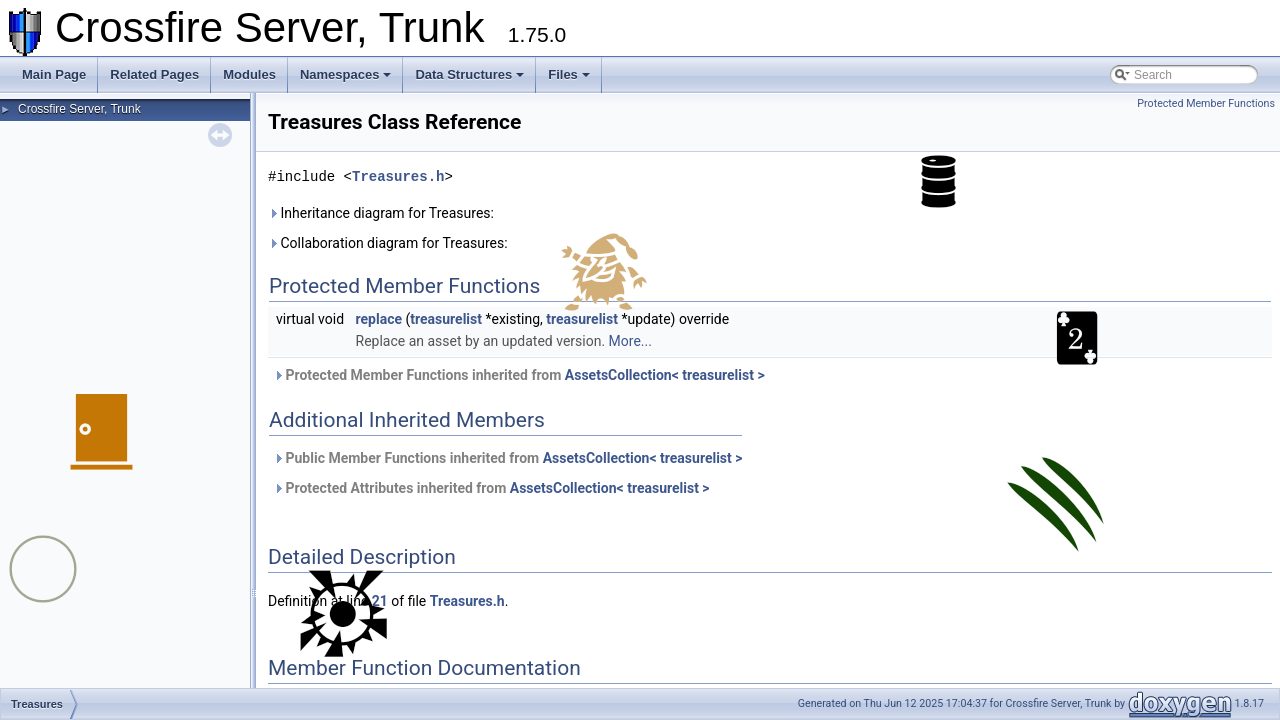 This screenshot has width=1280, height=720. What do you see at coordinates (101, 430) in the screenshot?
I see `exit the current screen or application` at bounding box center [101, 430].